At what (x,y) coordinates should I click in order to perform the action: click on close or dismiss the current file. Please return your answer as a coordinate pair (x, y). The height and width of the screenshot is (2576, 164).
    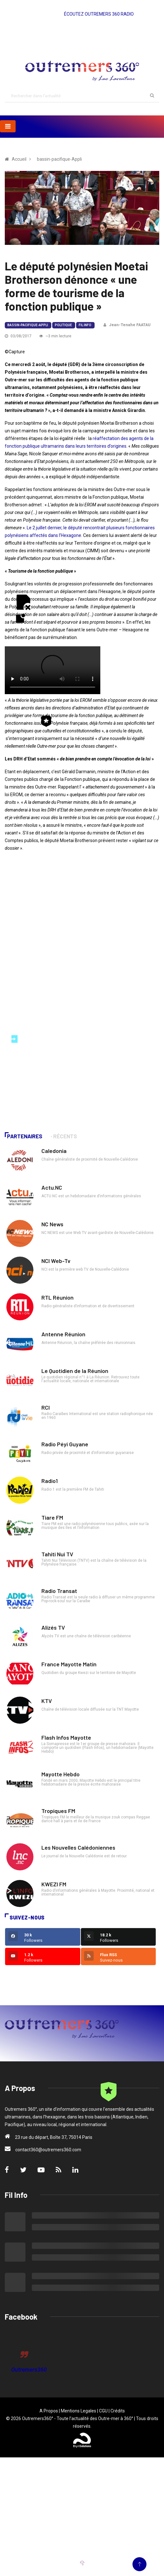
    Looking at the image, I should click on (23, 602).